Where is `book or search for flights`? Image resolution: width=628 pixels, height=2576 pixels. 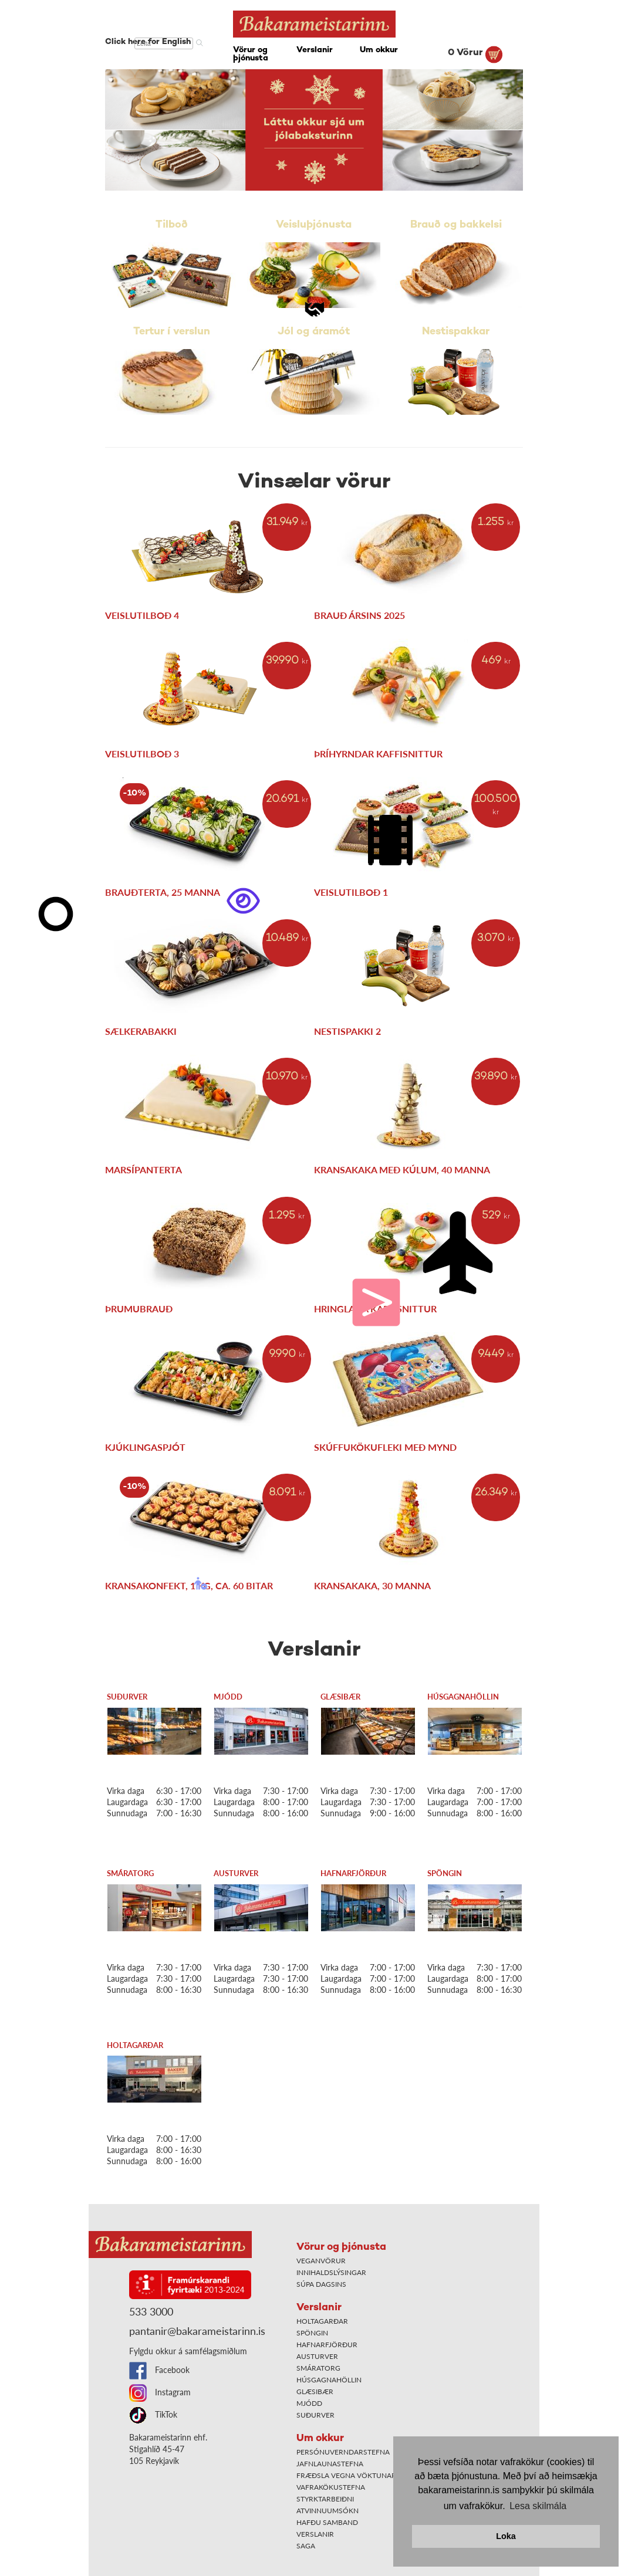 book or search for flights is located at coordinates (458, 1253).